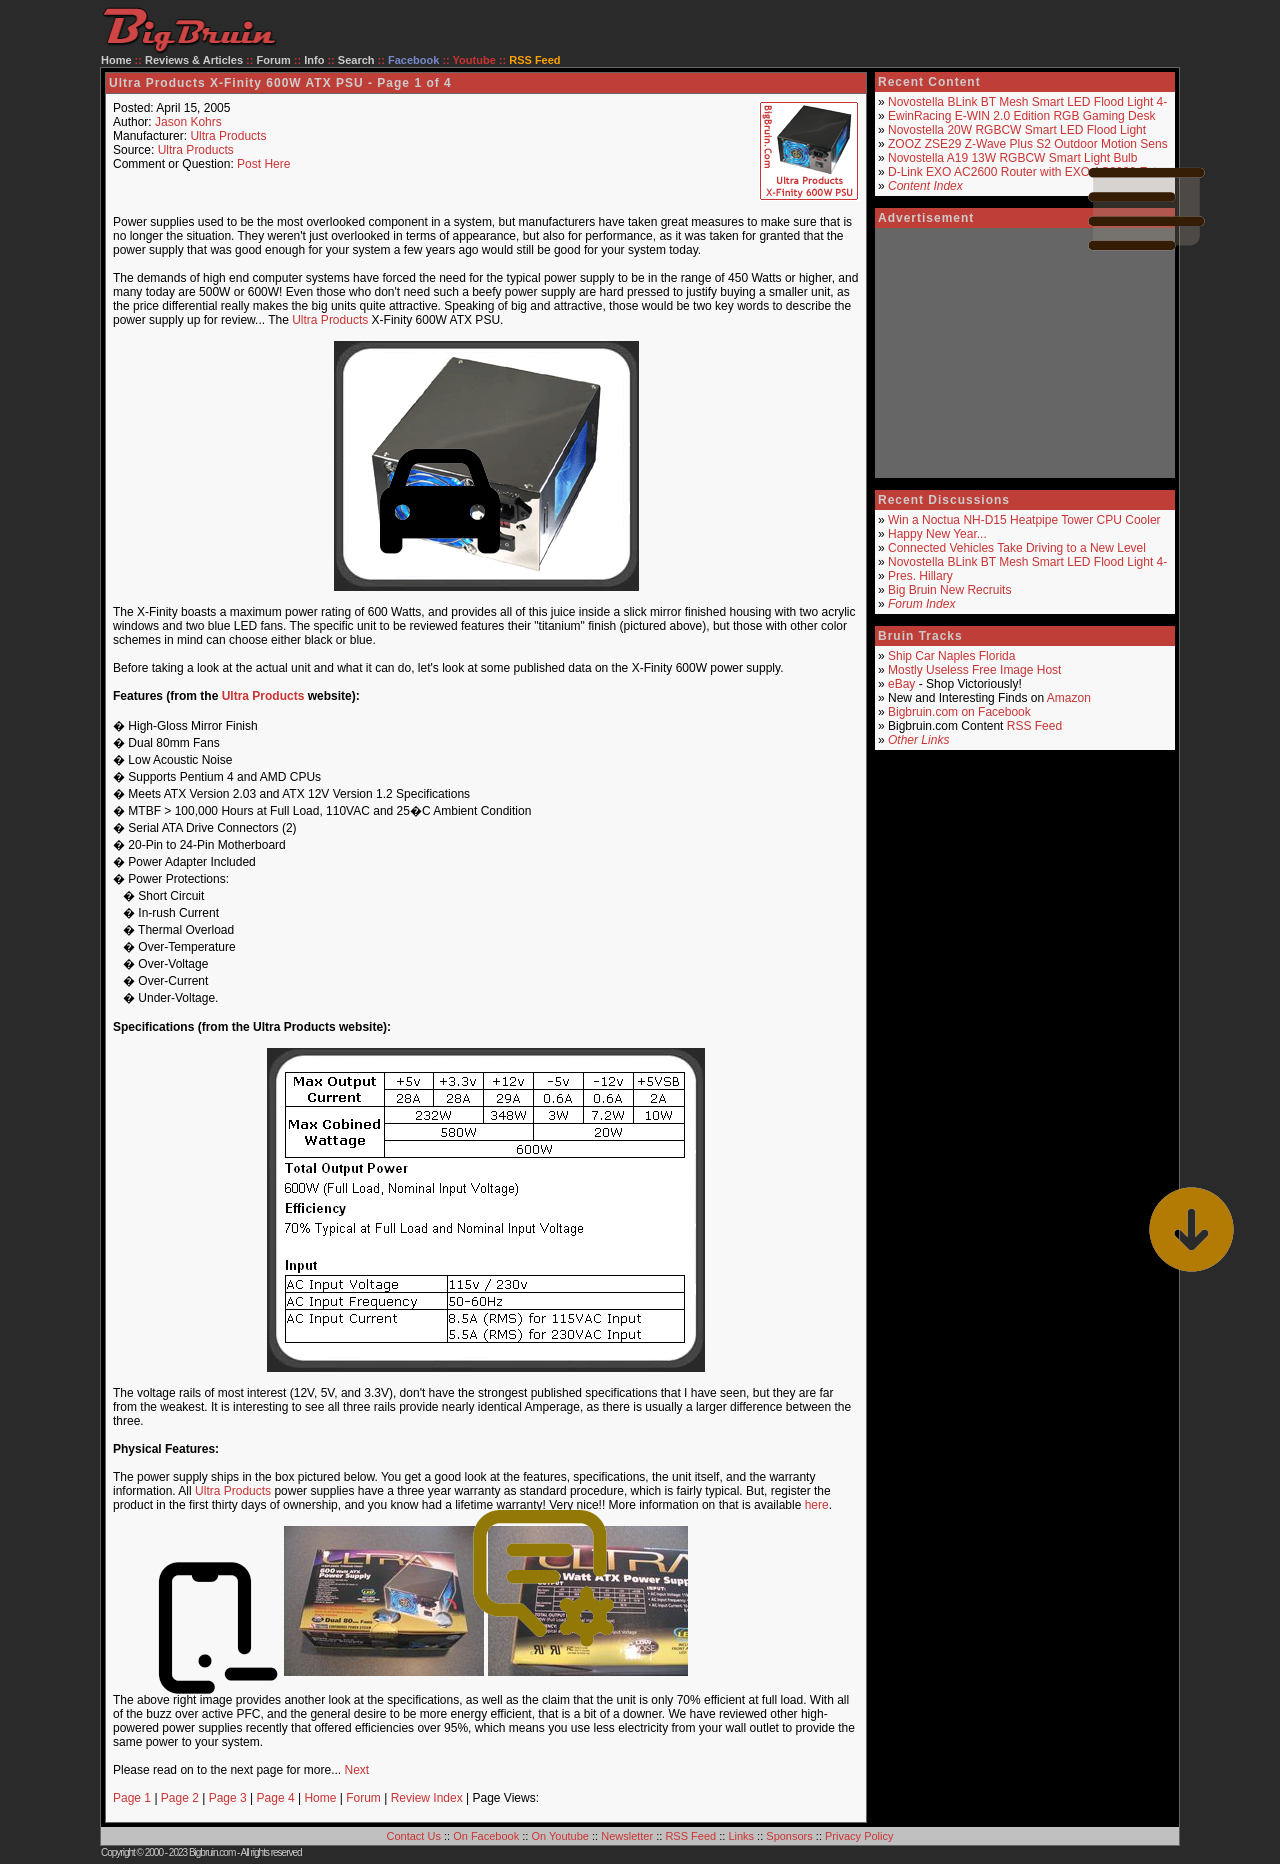 This screenshot has height=1864, width=1280. What do you see at coordinates (205, 1628) in the screenshot?
I see `remove a mobile device from your account` at bounding box center [205, 1628].